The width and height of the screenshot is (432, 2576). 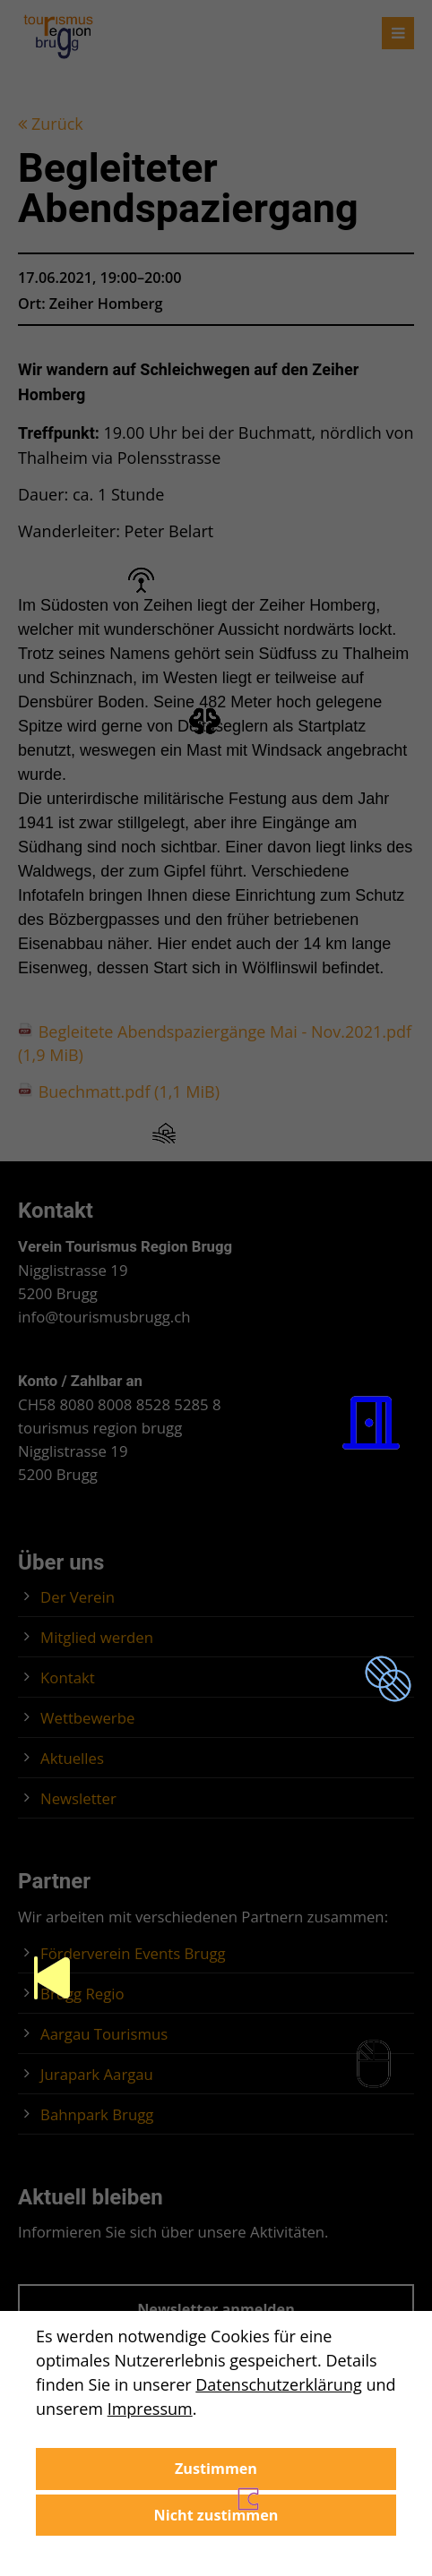 What do you see at coordinates (374, 2064) in the screenshot?
I see `indicates left mouse button click action` at bounding box center [374, 2064].